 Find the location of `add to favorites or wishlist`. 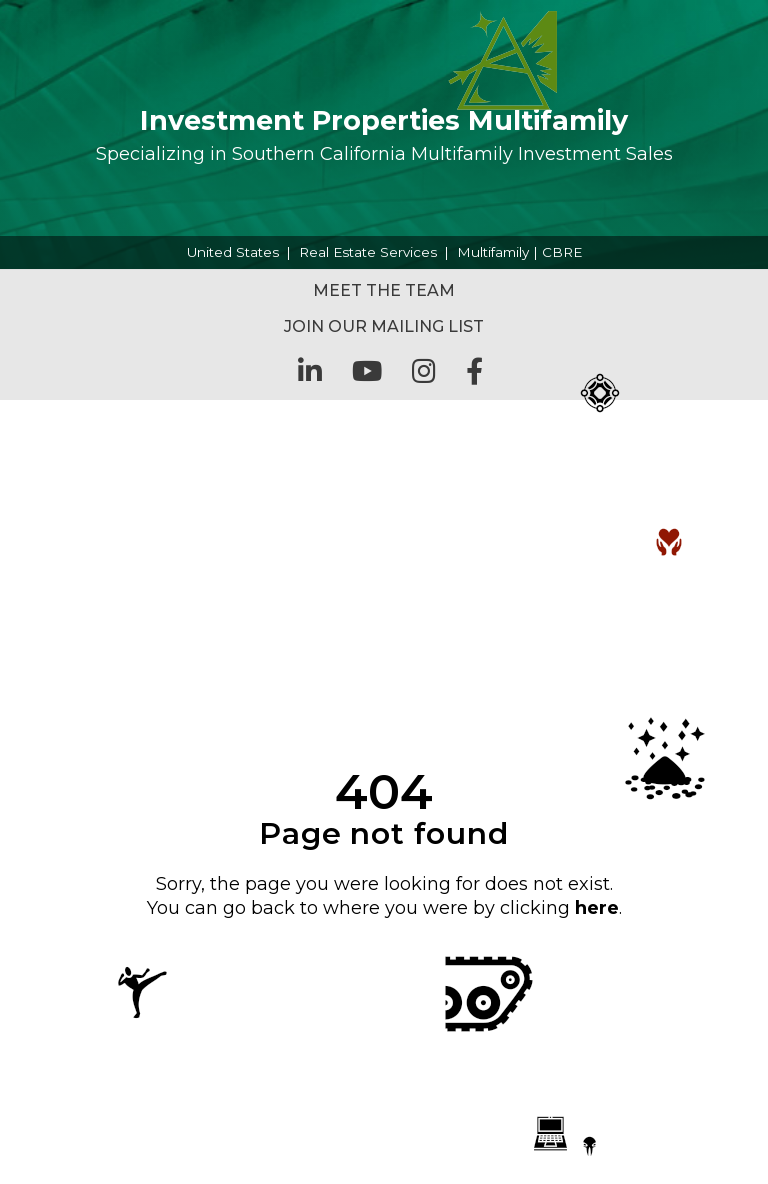

add to favorites or wishlist is located at coordinates (669, 542).